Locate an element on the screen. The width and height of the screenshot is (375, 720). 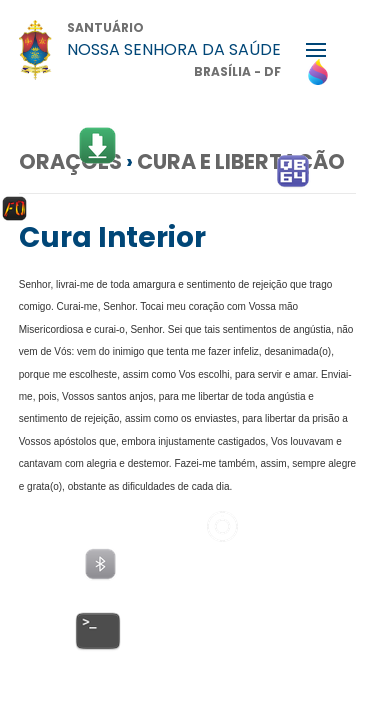
launch the flatout racing game is located at coordinates (14, 208).